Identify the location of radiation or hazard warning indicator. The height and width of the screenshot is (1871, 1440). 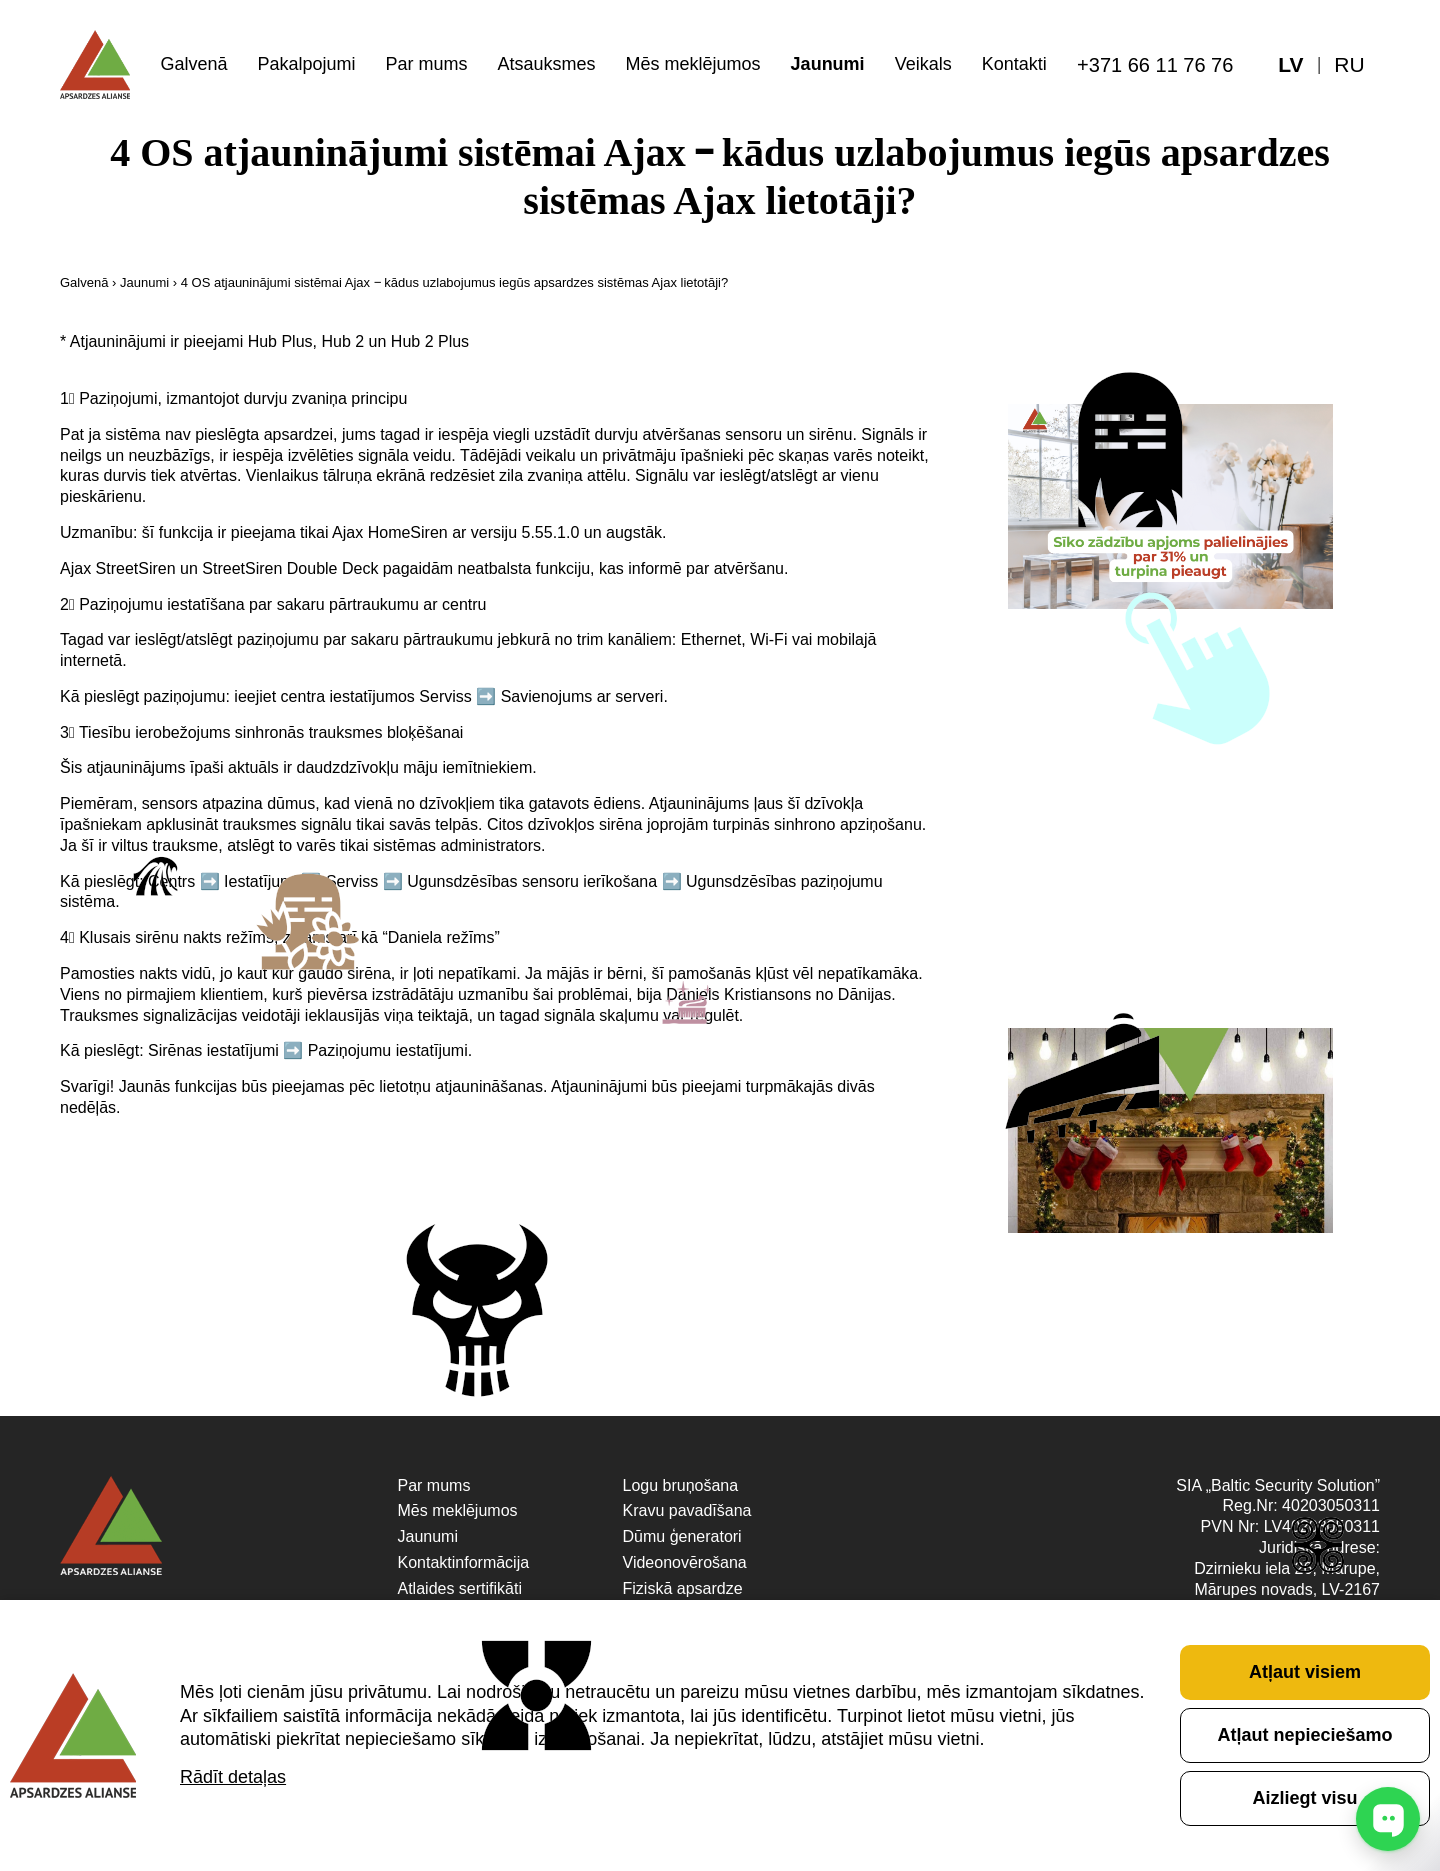
(536, 1695).